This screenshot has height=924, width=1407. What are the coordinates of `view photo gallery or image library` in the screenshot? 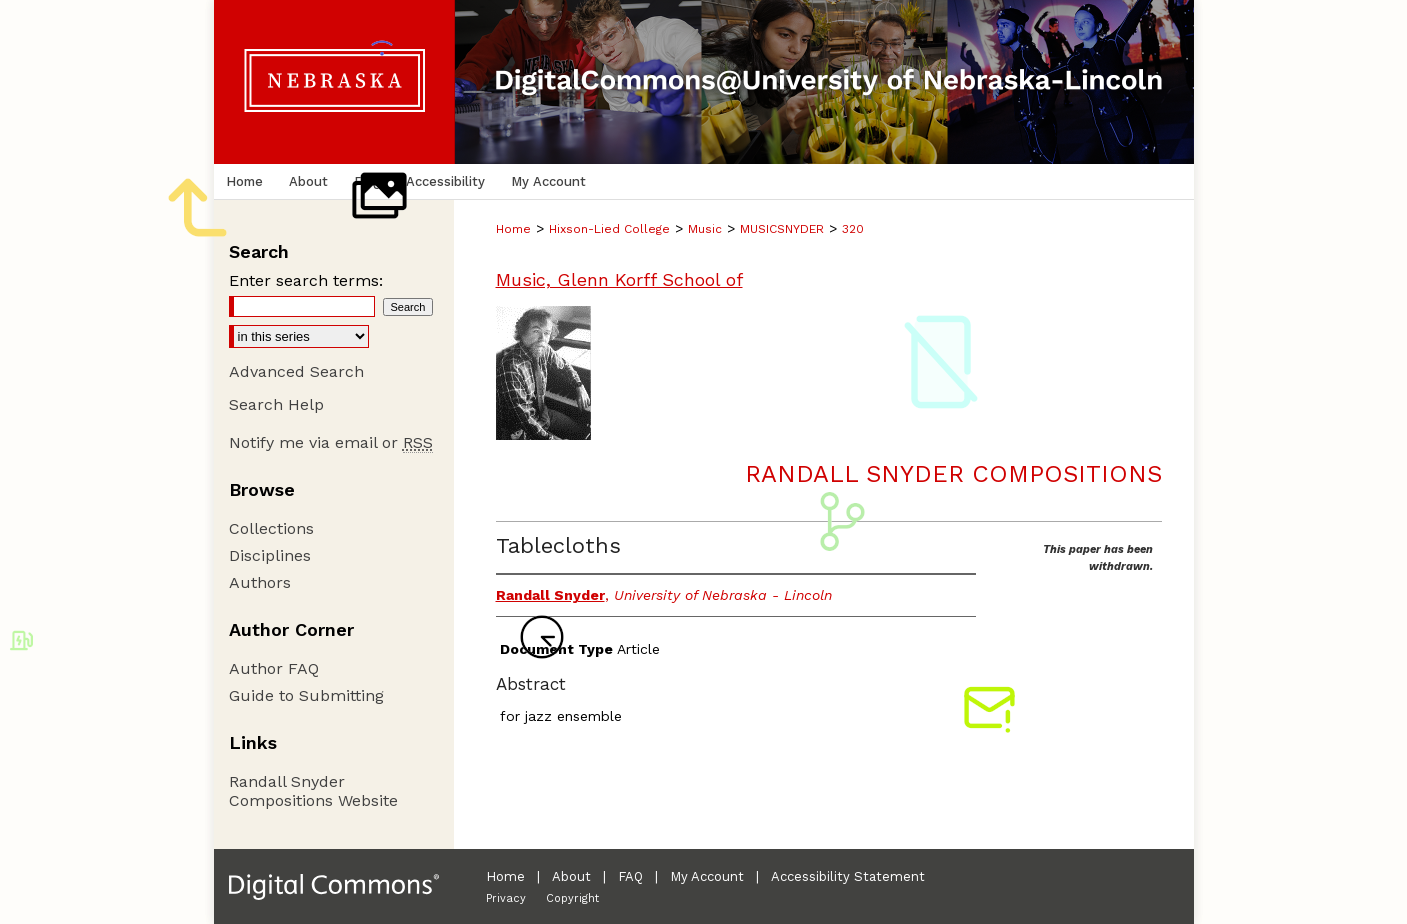 It's located at (379, 195).